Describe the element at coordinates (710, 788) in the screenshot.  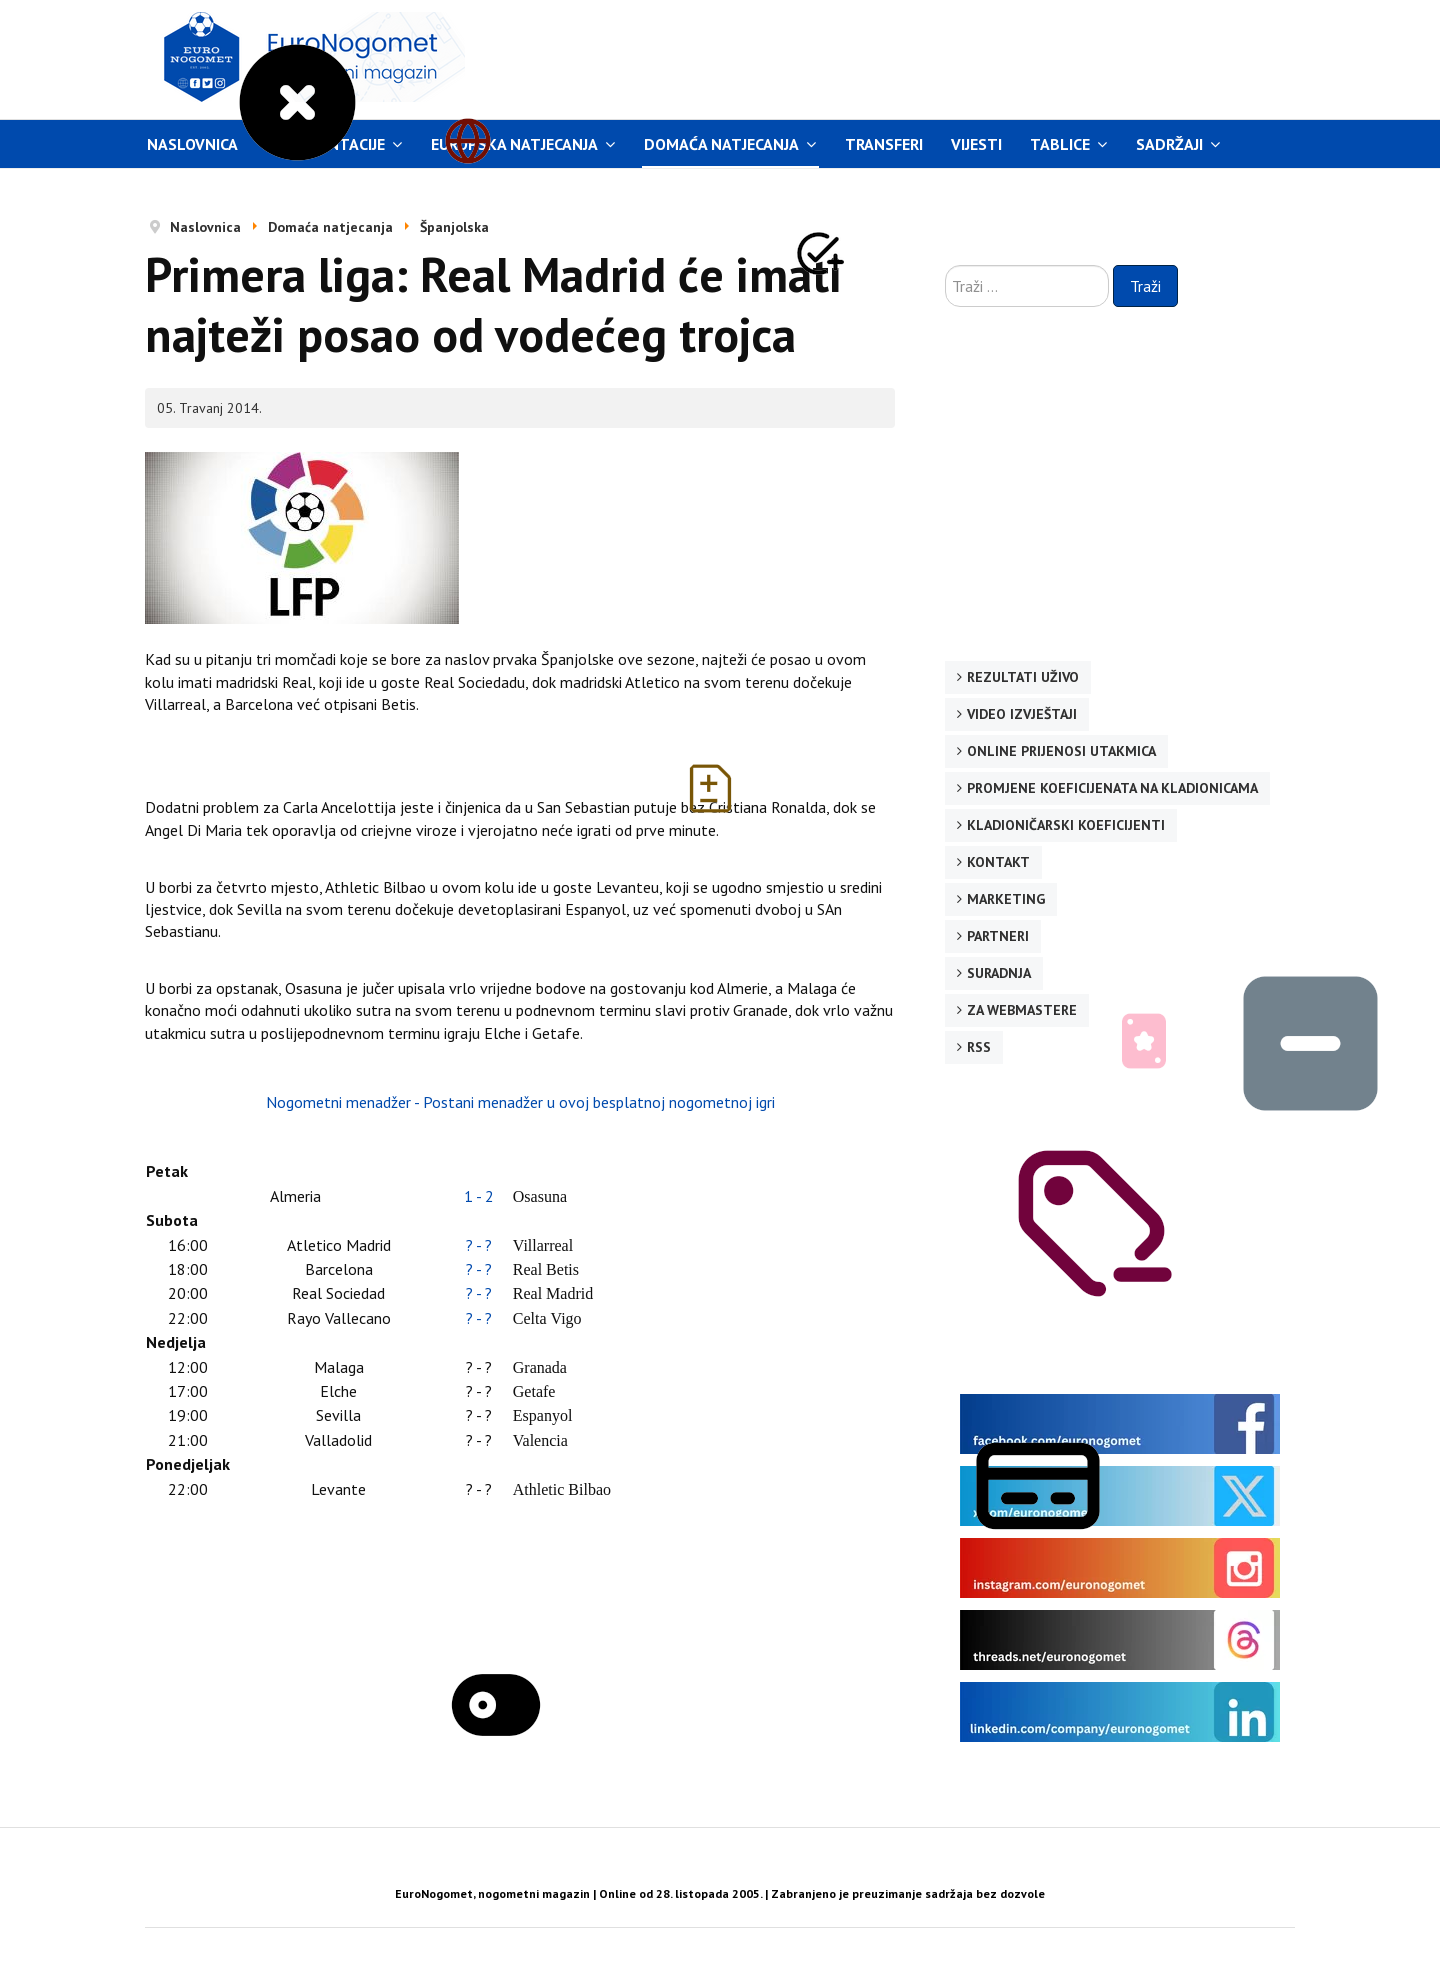
I see `request changes on a code review` at that location.